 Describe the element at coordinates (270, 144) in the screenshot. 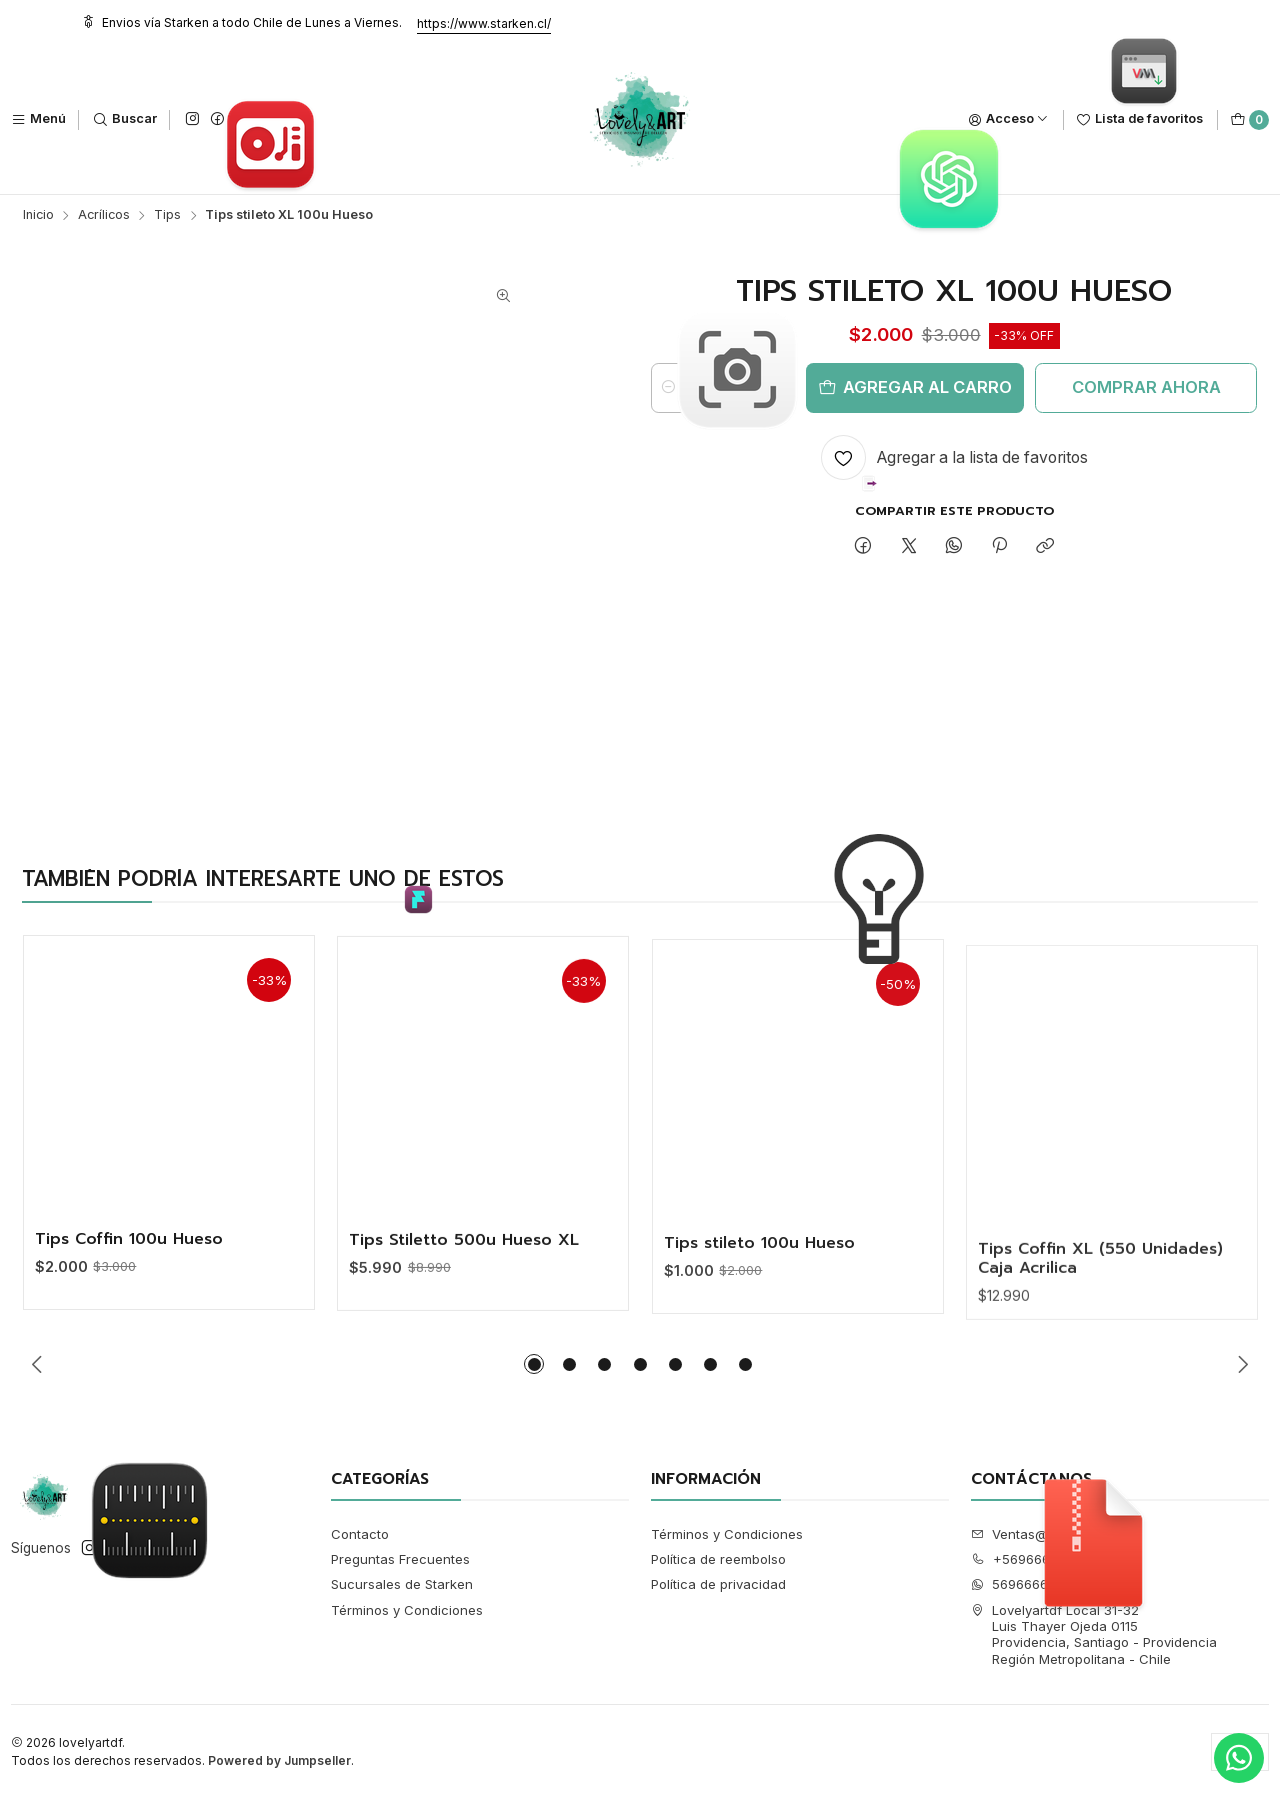

I see `open monophony music player app` at that location.